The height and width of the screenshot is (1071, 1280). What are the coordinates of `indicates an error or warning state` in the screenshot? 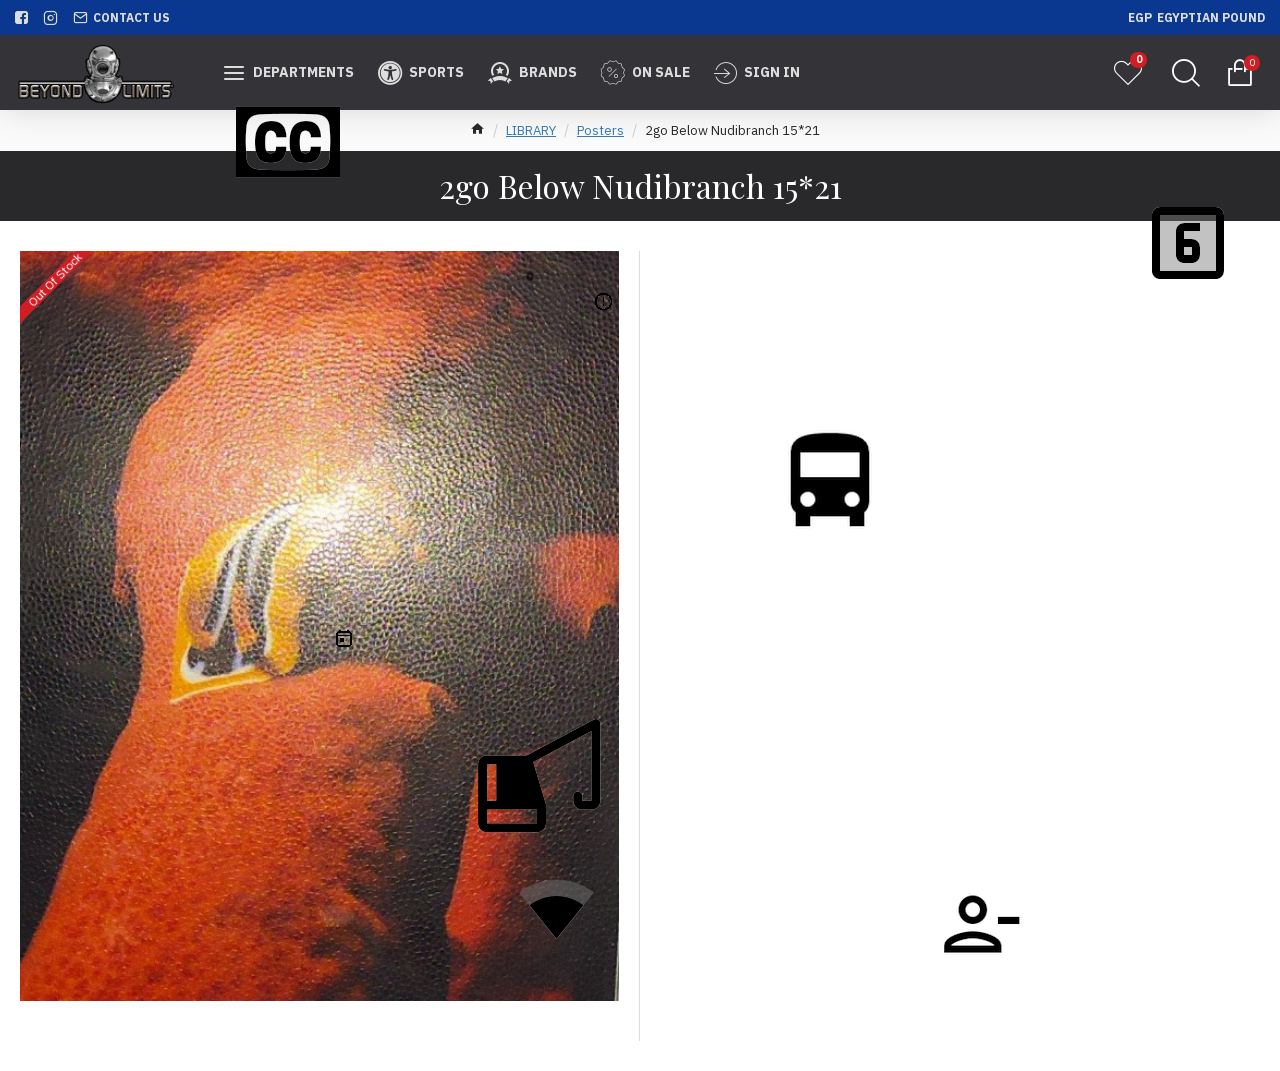 It's located at (603, 301).